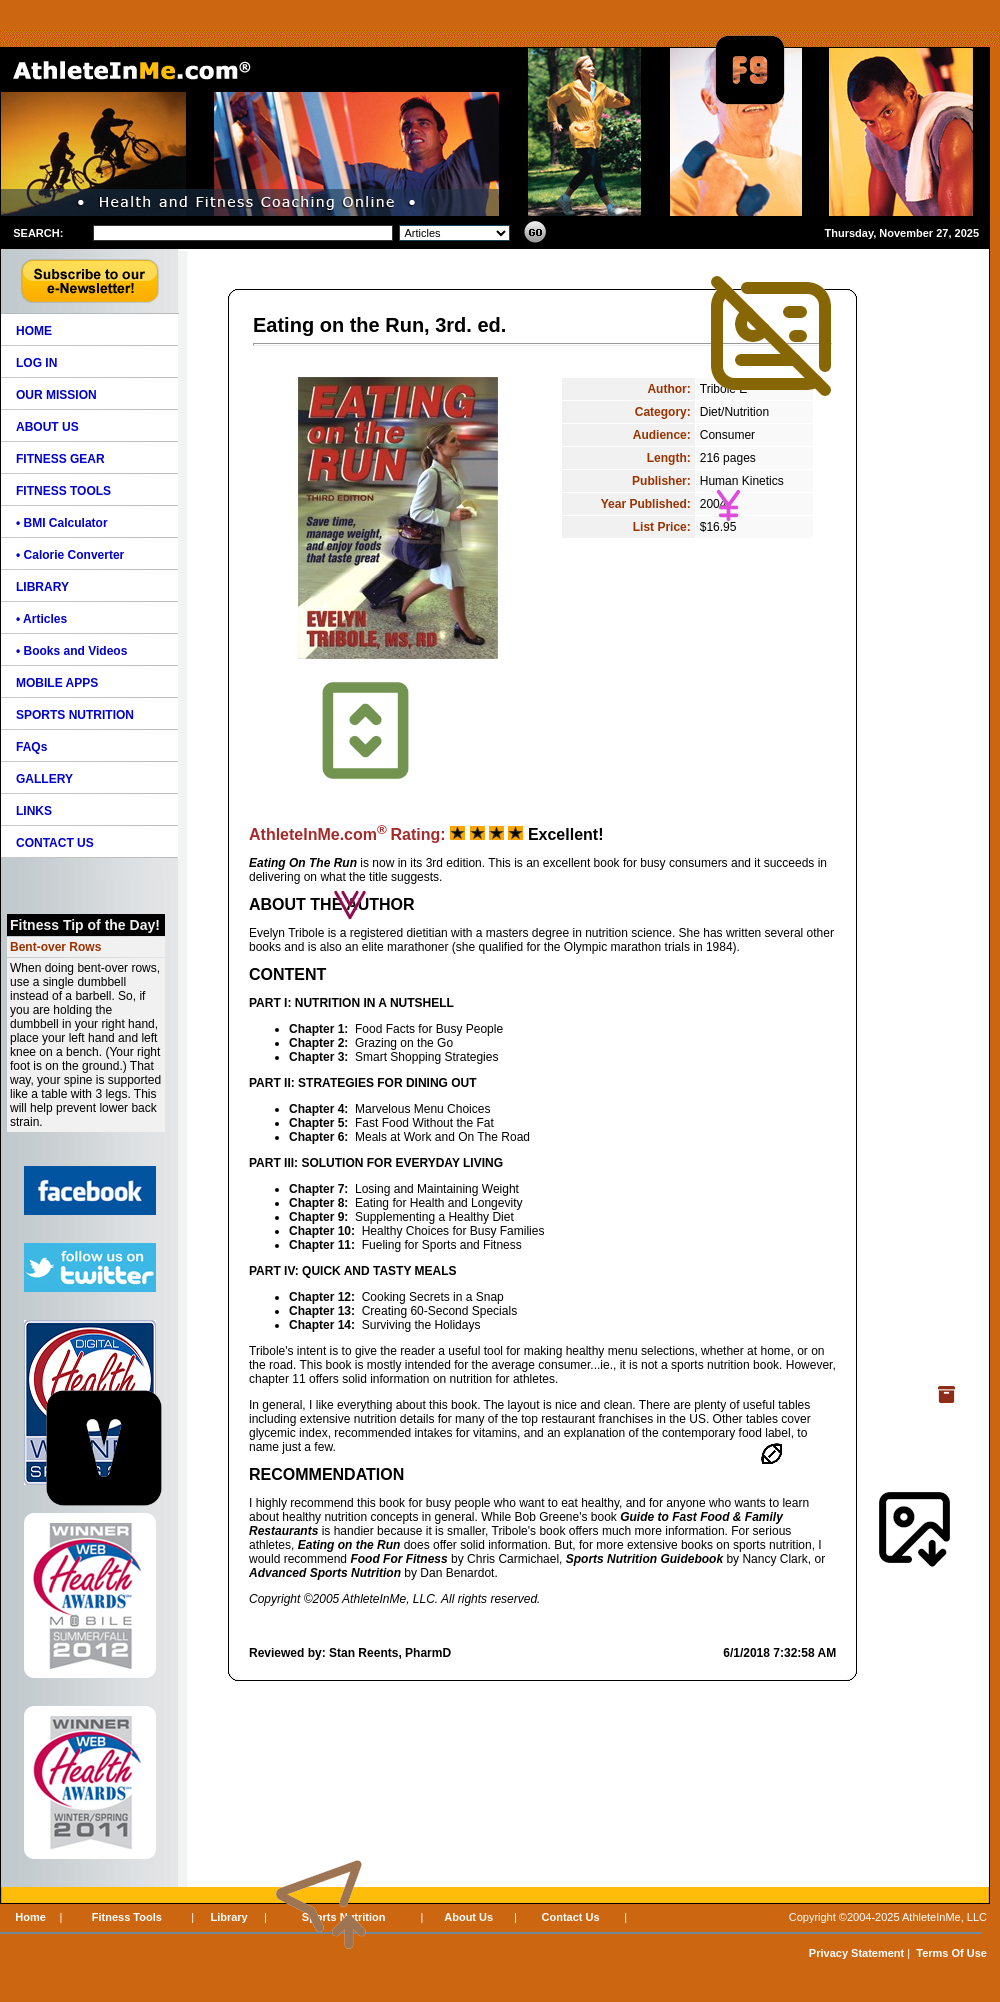  I want to click on keyboard shortcut indicator for F9 function key, so click(750, 70).